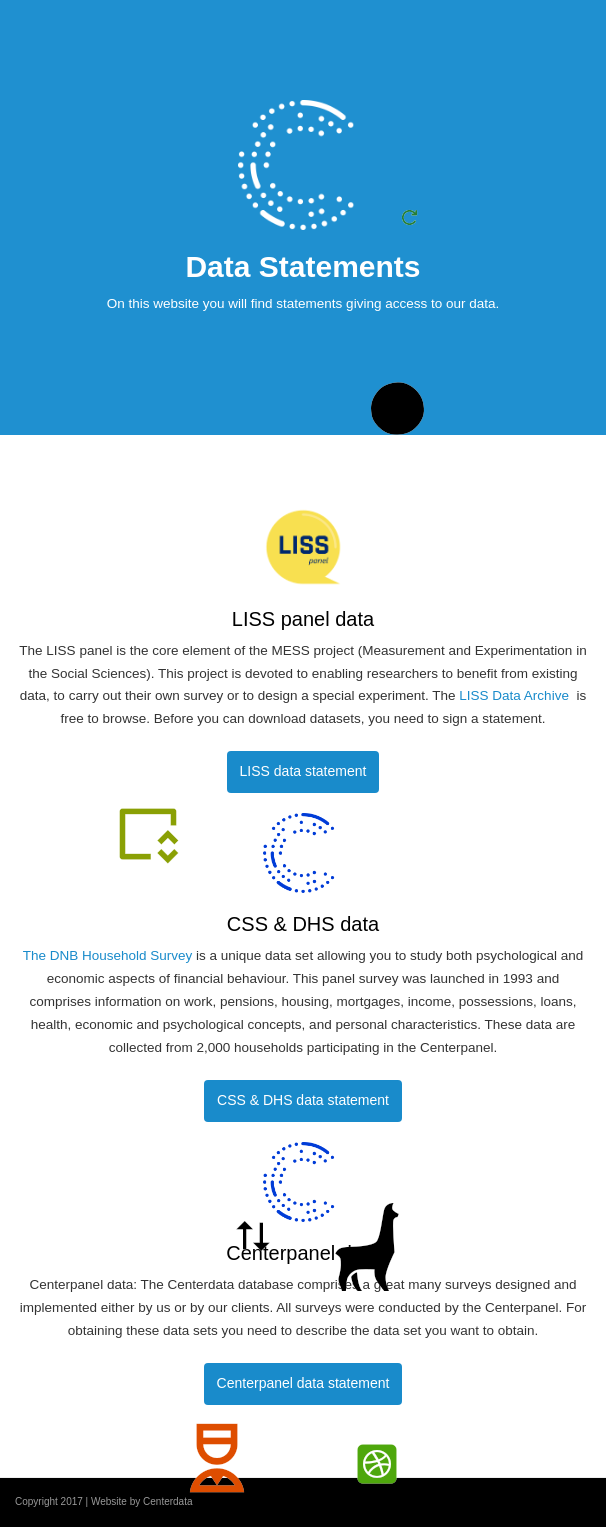 This screenshot has height=1527, width=606. I want to click on open a dropdown menu to select from options, so click(148, 834).